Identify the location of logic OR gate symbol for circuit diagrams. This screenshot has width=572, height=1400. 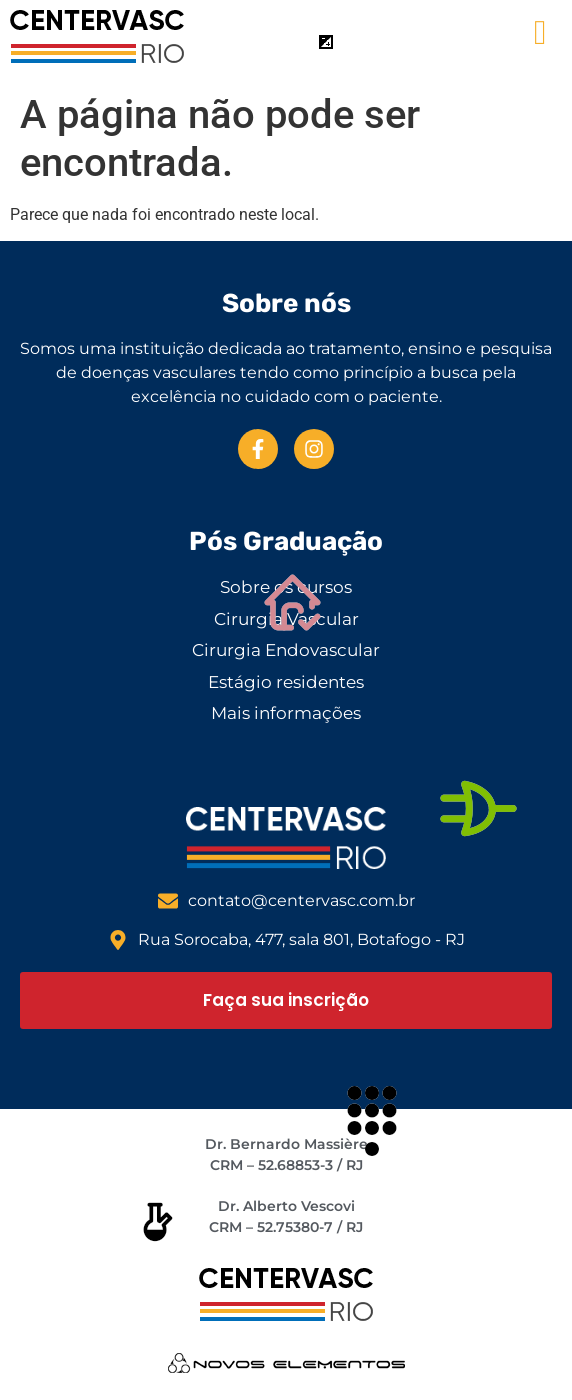
(478, 808).